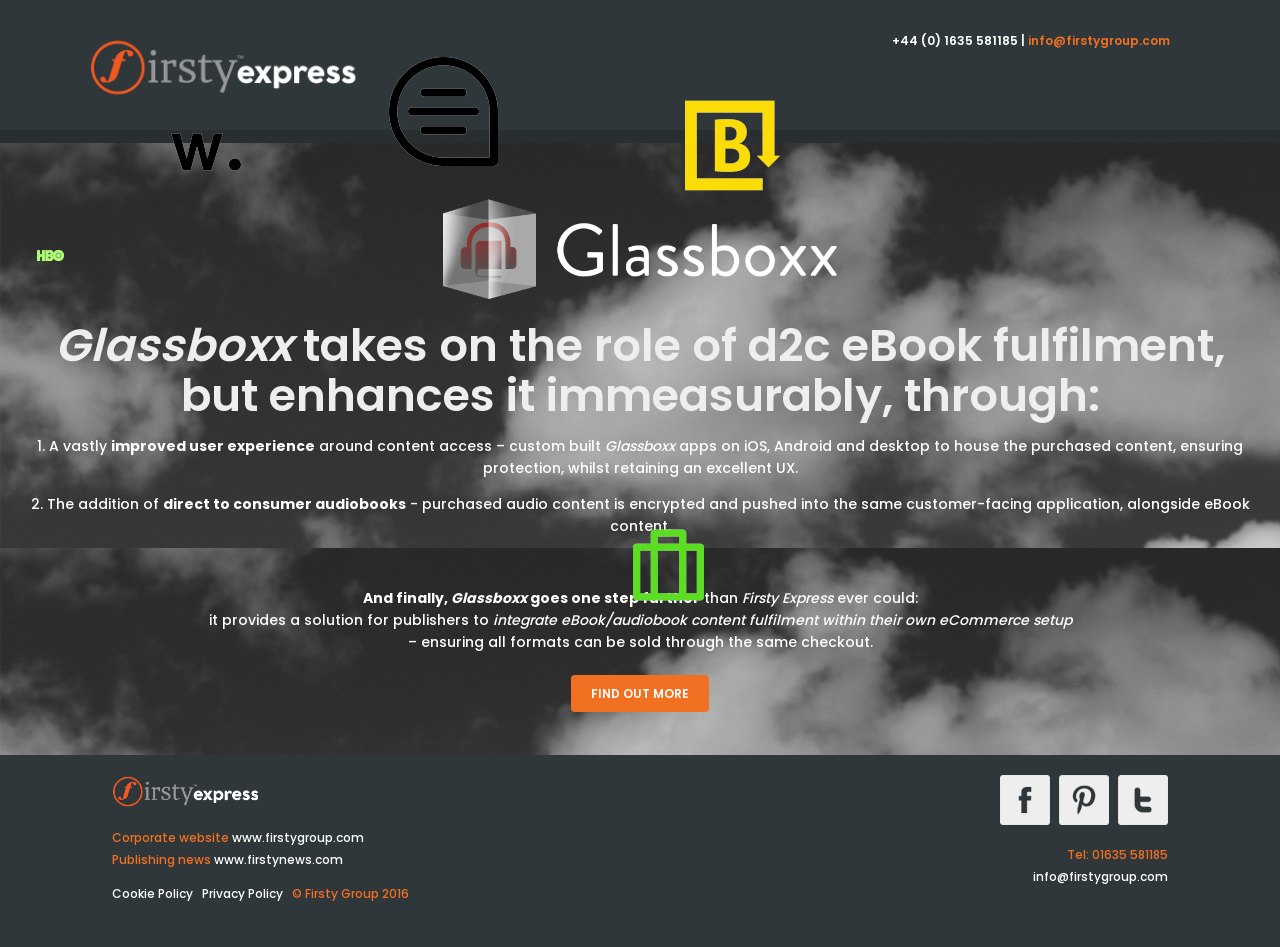 The image size is (1280, 947). I want to click on visit the Awwwards website, so click(206, 152).